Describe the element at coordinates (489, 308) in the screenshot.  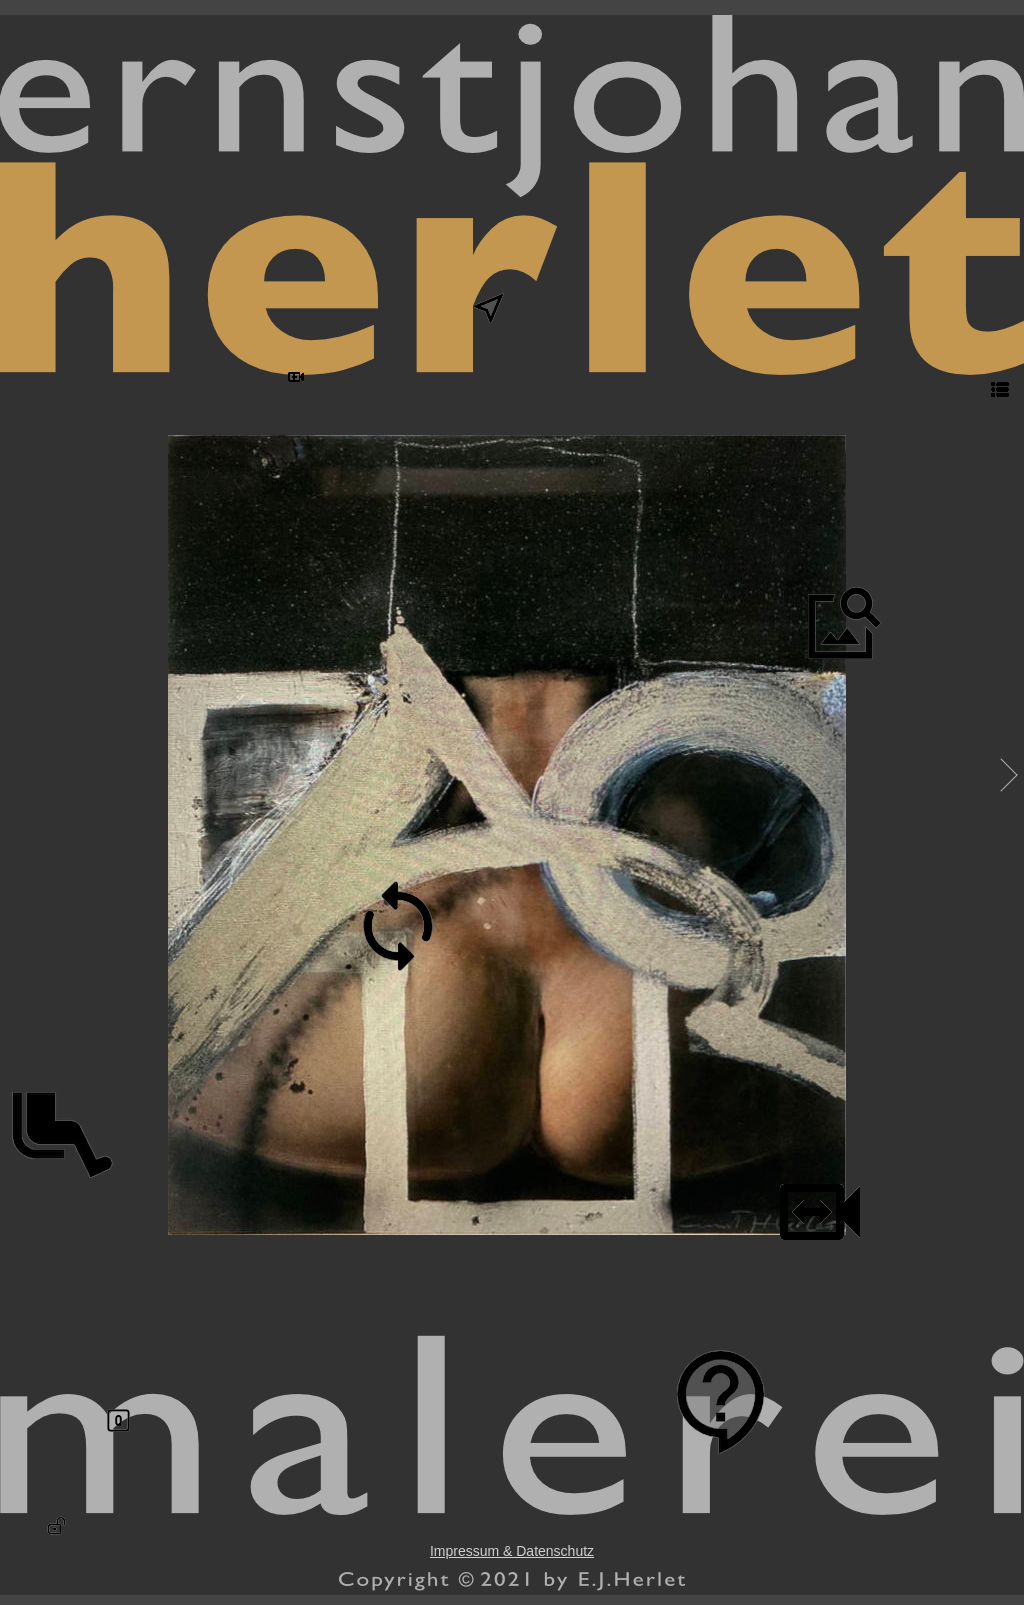
I see `access navigation or directions` at that location.